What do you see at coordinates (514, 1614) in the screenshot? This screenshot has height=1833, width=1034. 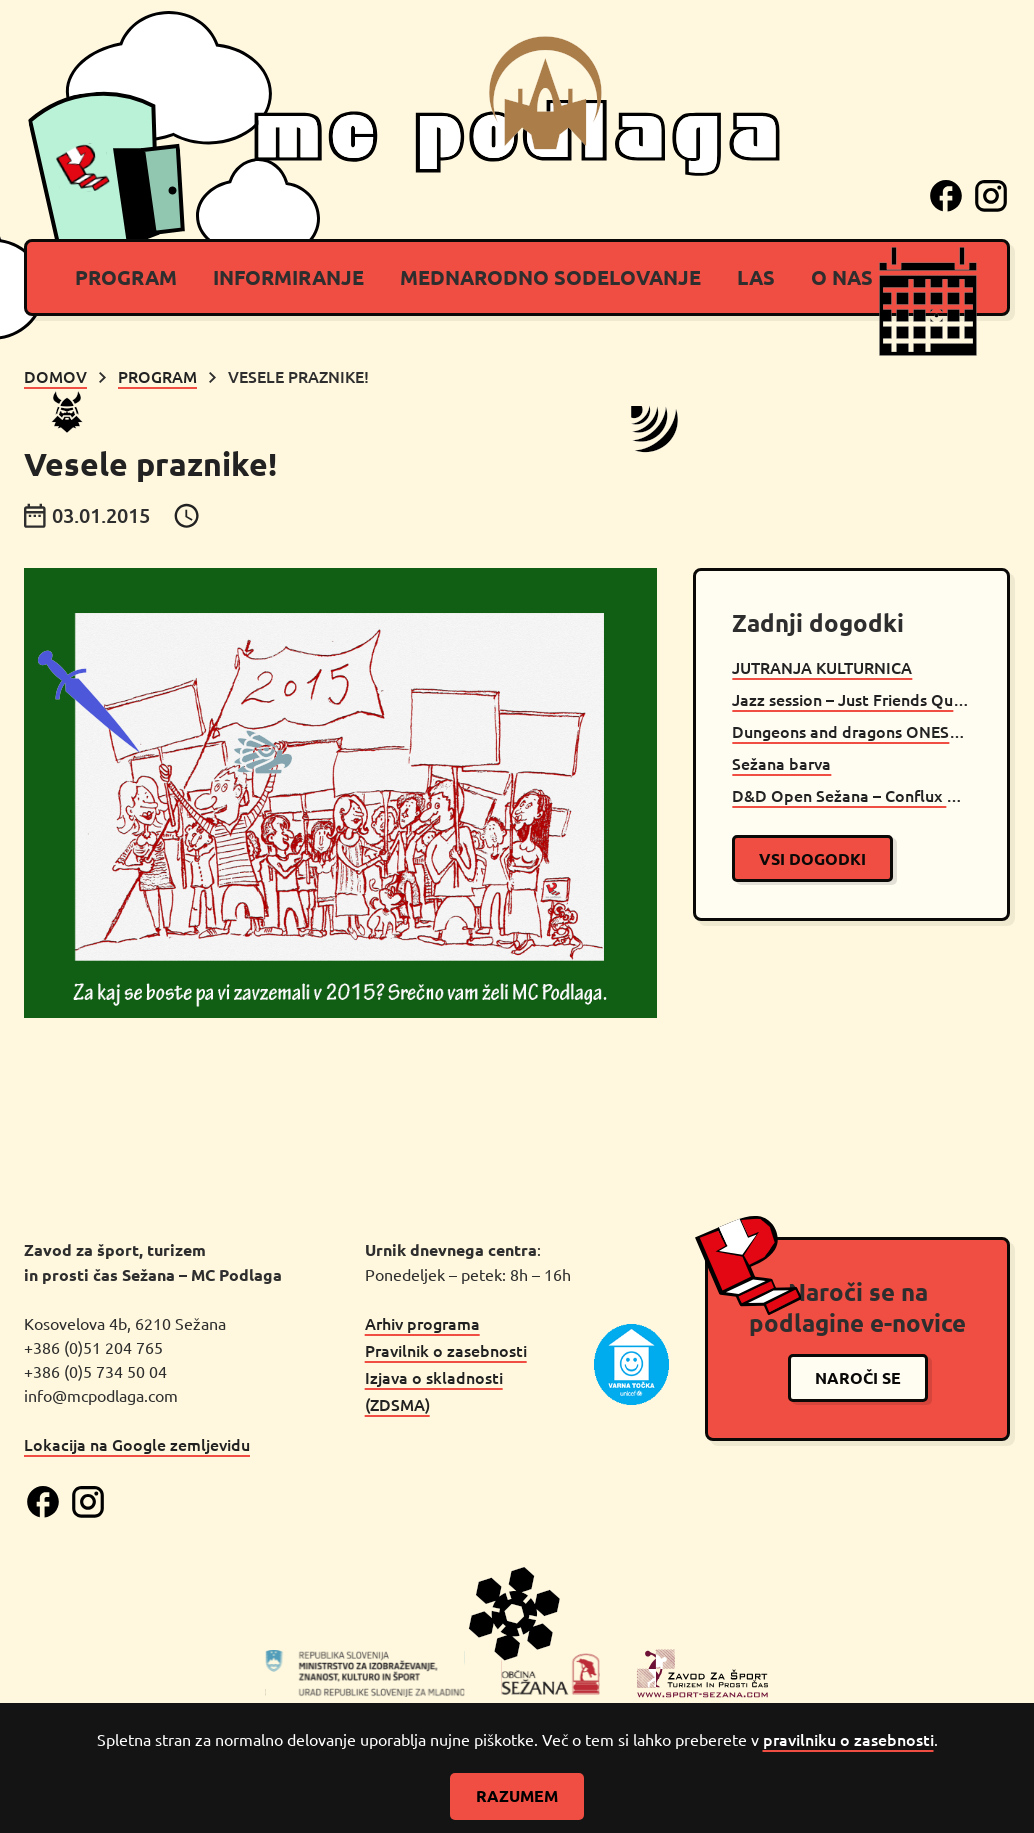 I see `activate cooling or air conditioning mode` at bounding box center [514, 1614].